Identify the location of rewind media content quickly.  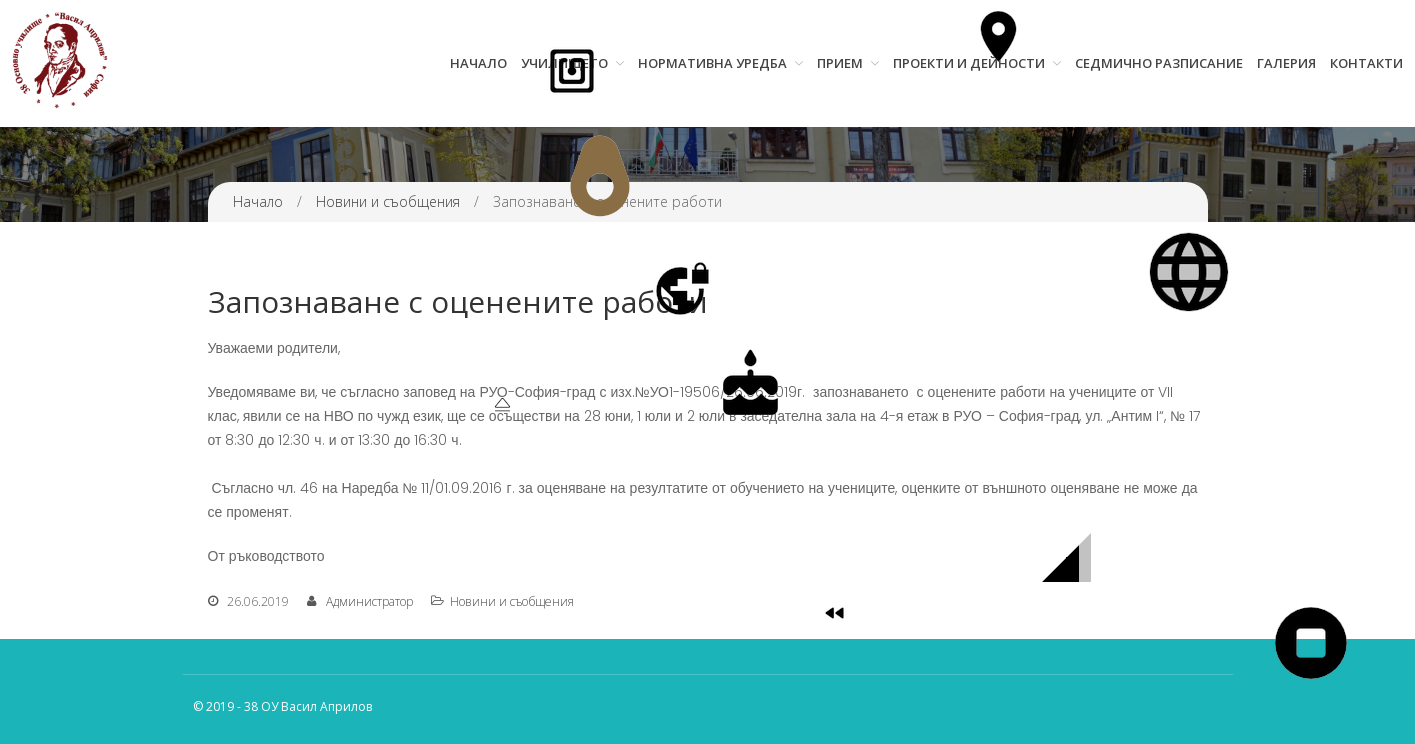
(835, 613).